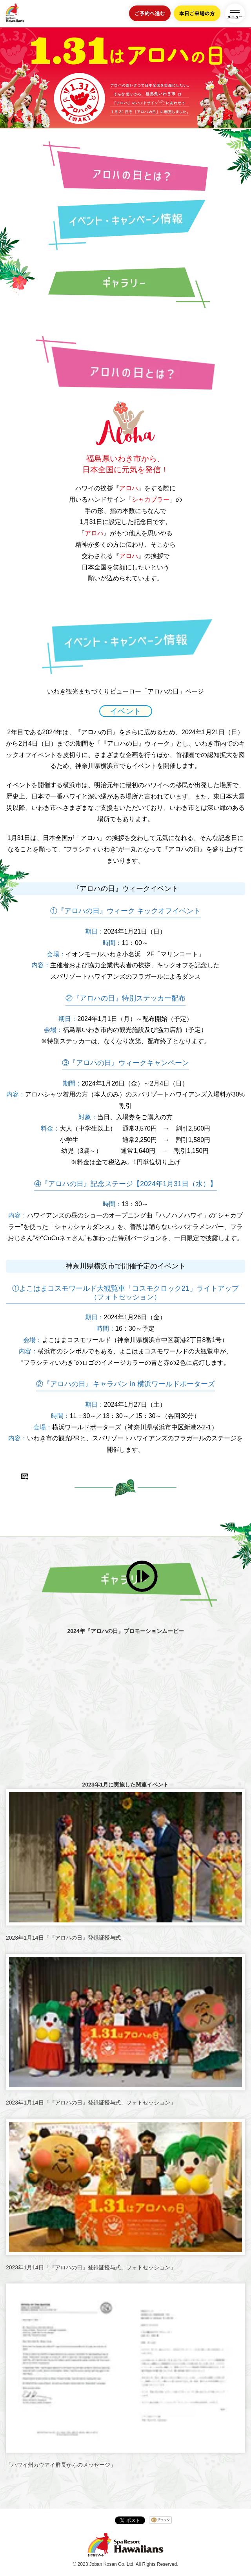  What do you see at coordinates (142, 1576) in the screenshot?
I see `skip to next track or media item` at bounding box center [142, 1576].